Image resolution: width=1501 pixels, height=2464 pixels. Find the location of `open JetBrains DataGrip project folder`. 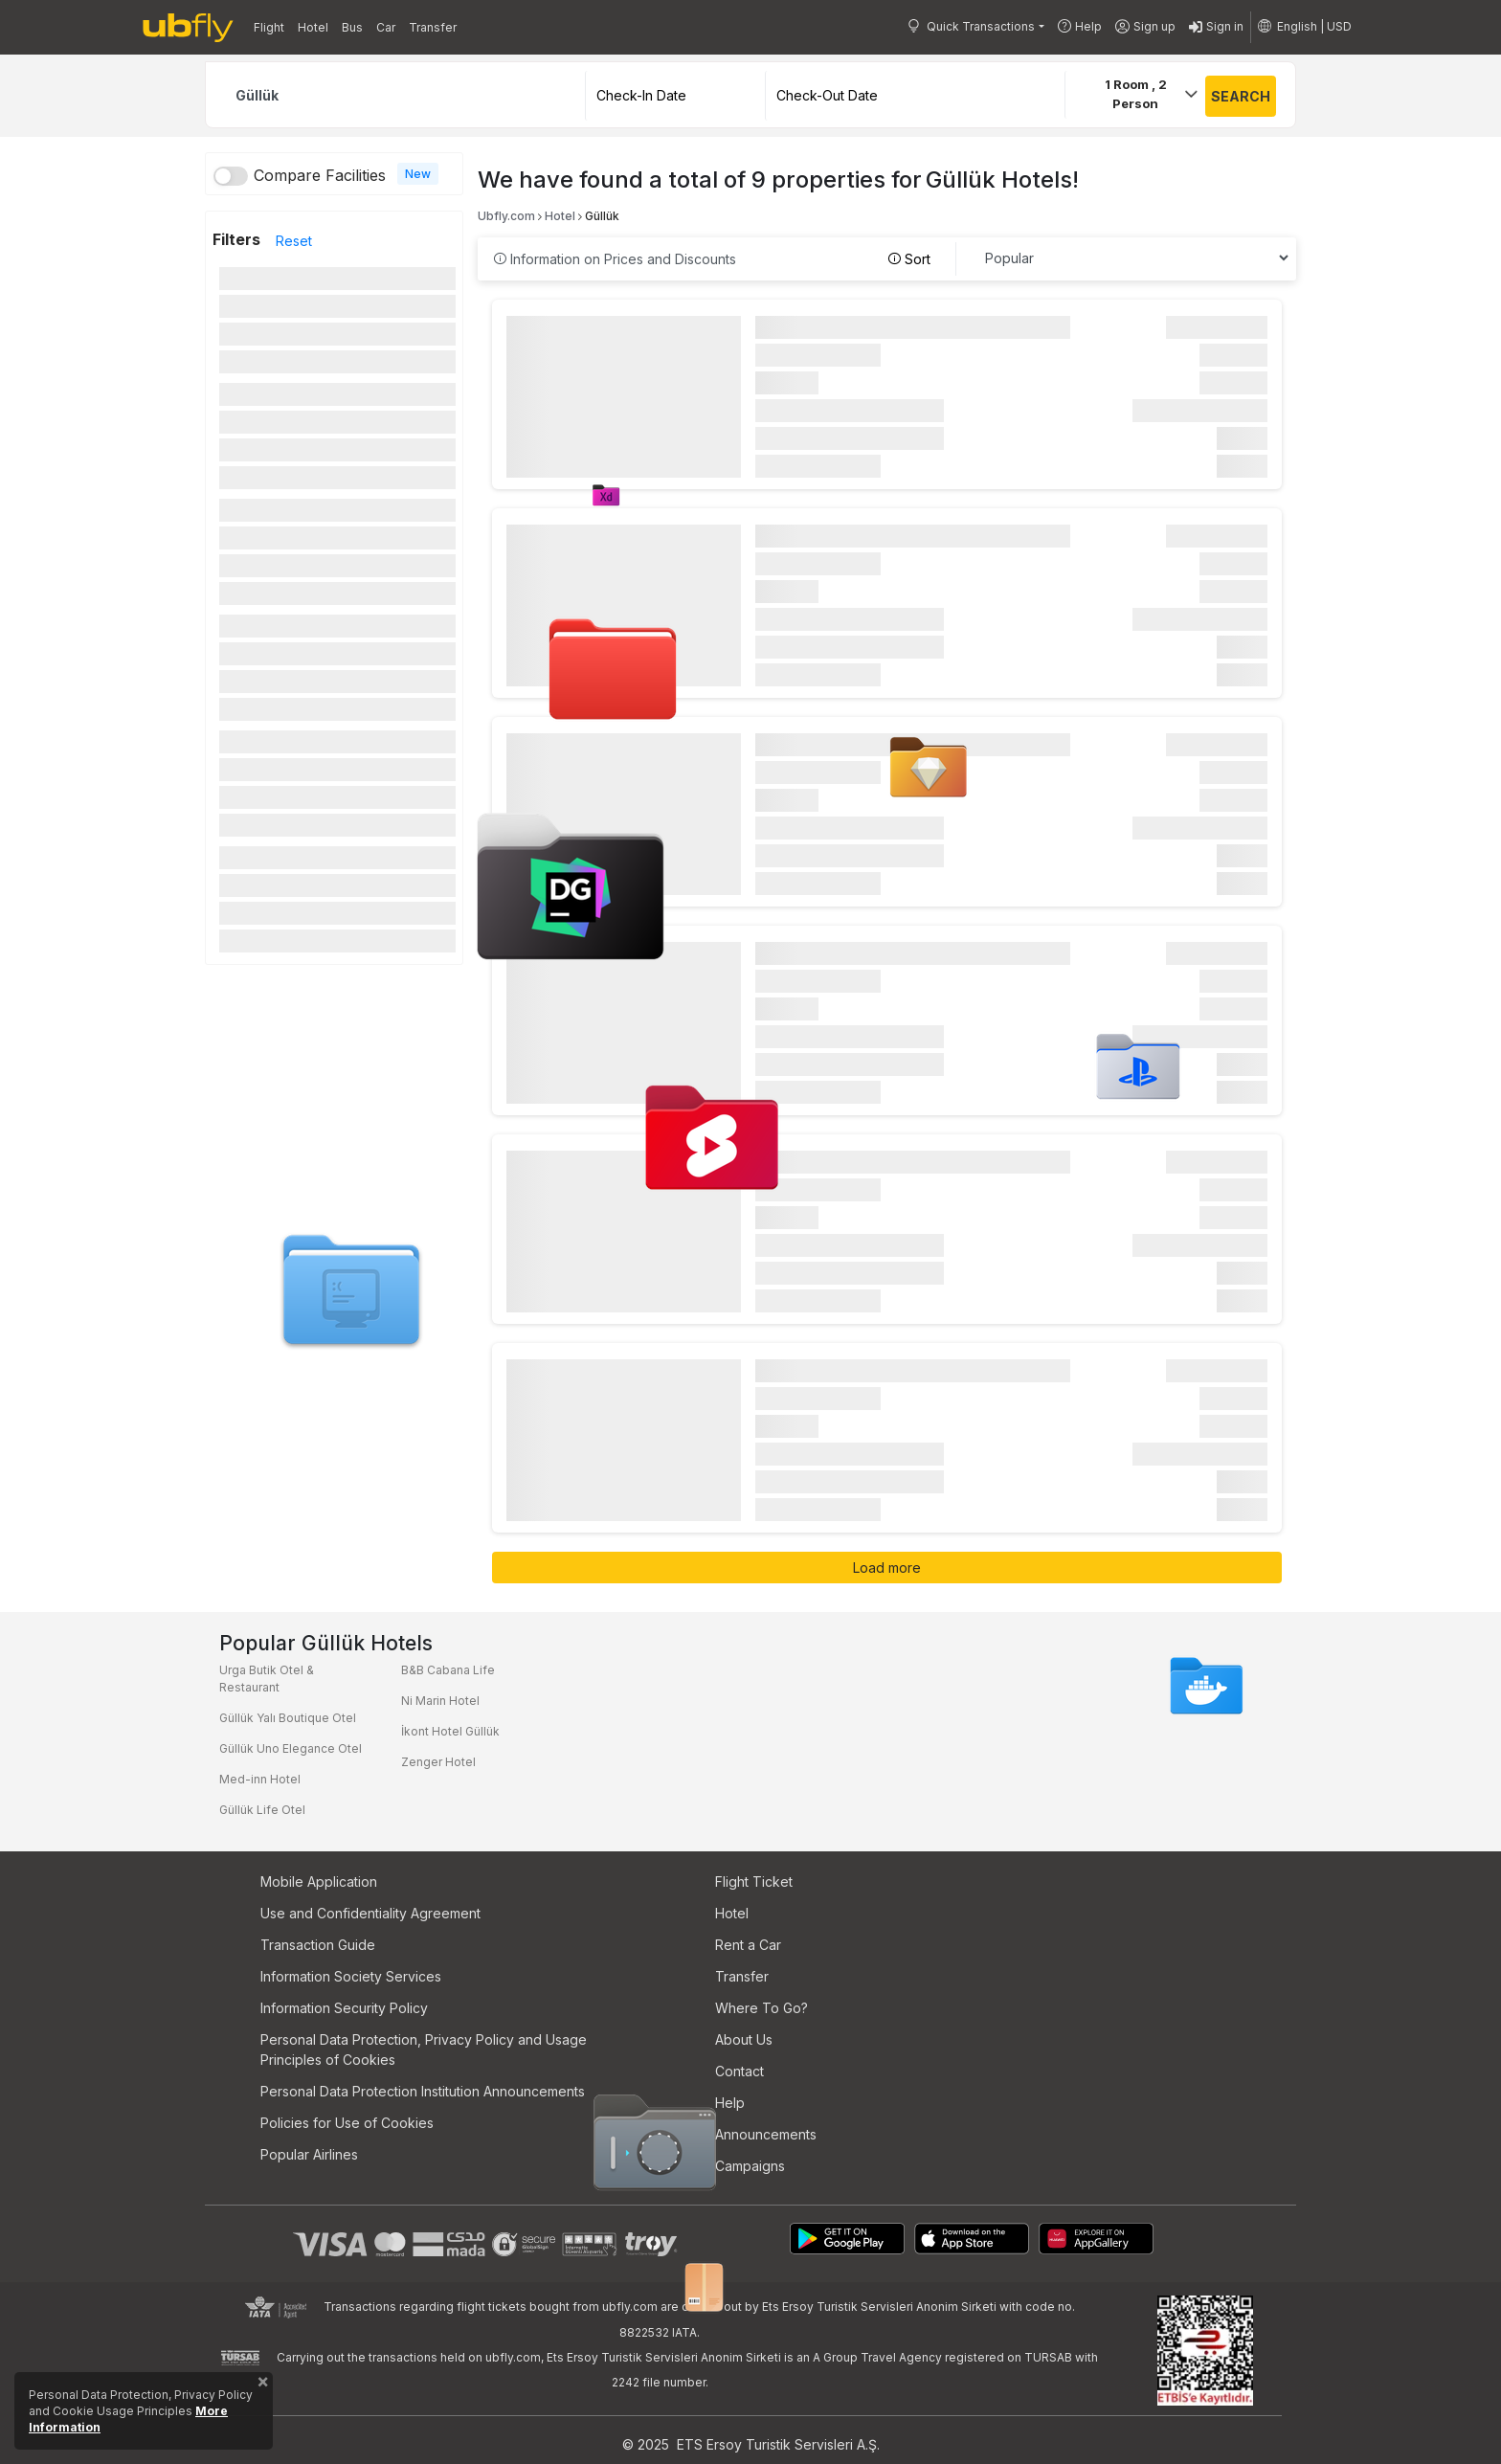

open JetBrains DataGrip project folder is located at coordinates (570, 891).